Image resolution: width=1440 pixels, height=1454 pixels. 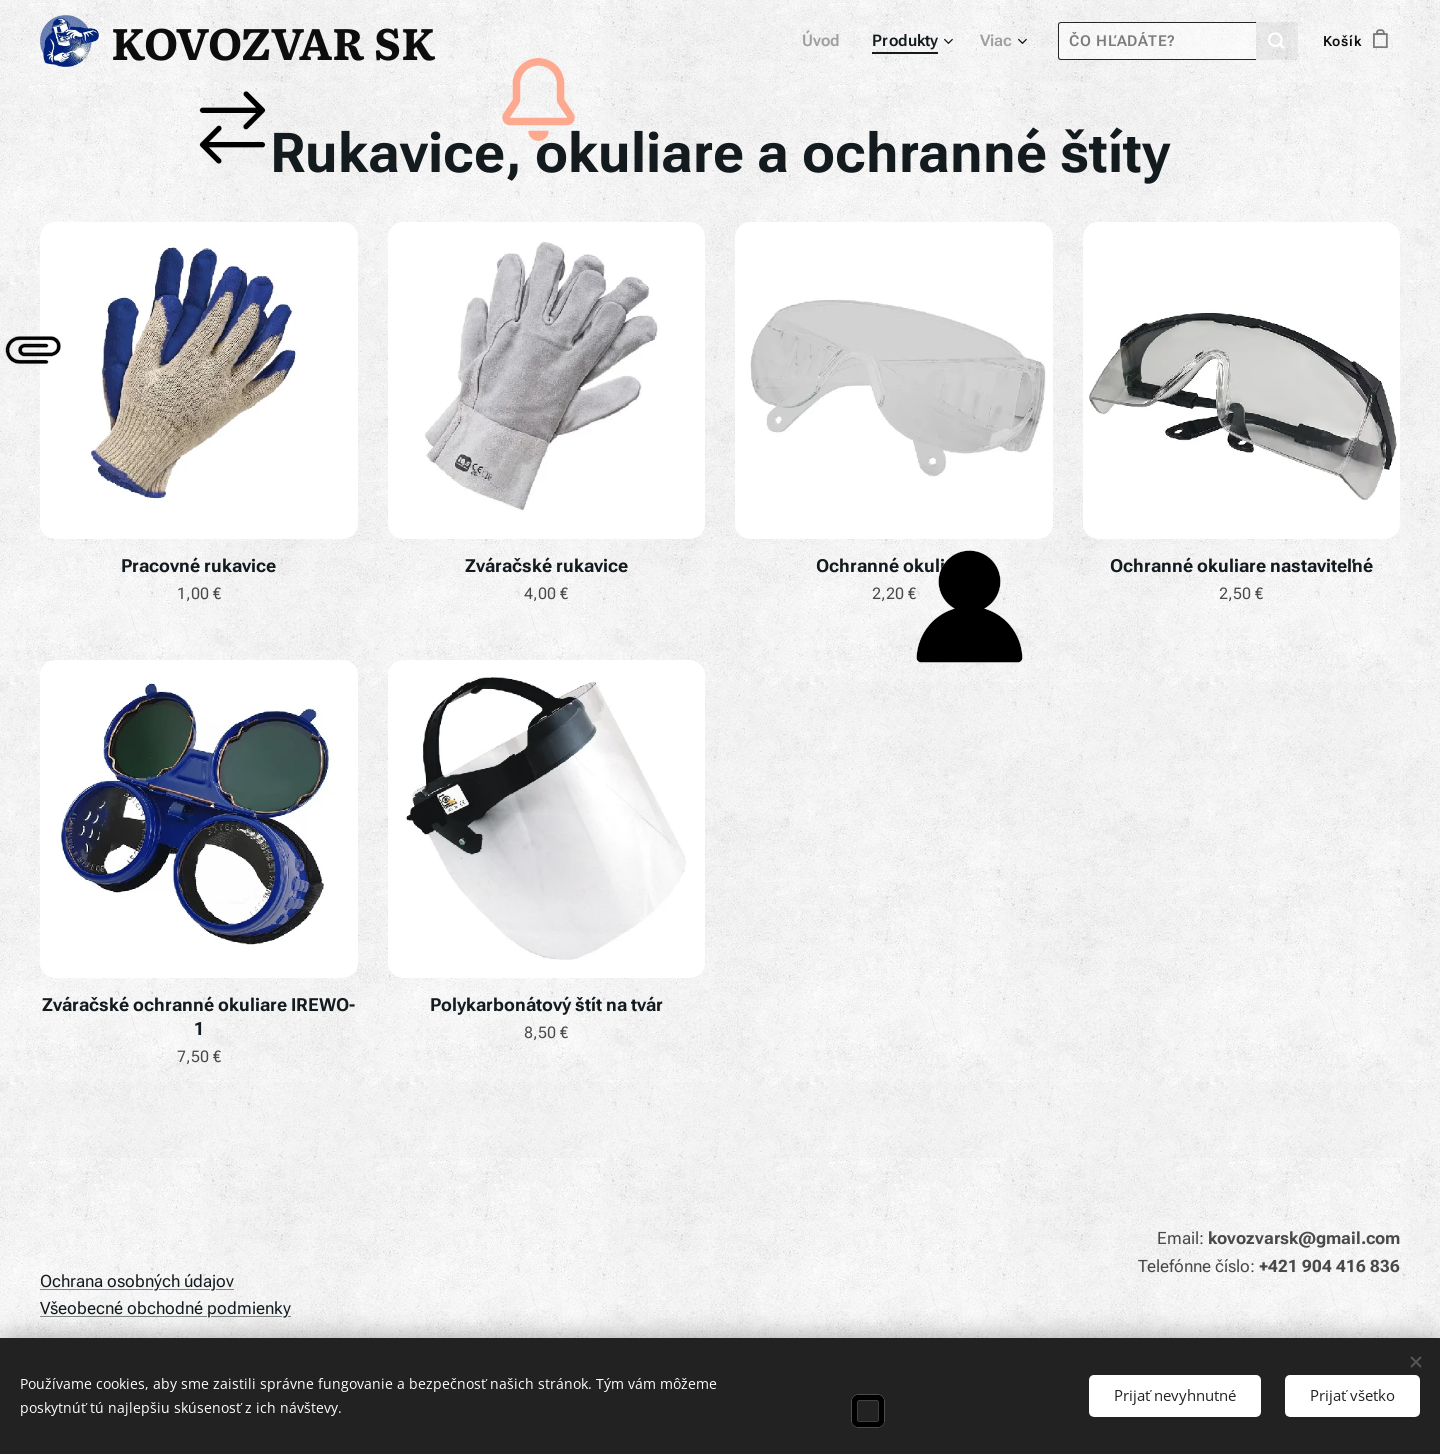 I want to click on attach a file to your message, so click(x=32, y=350).